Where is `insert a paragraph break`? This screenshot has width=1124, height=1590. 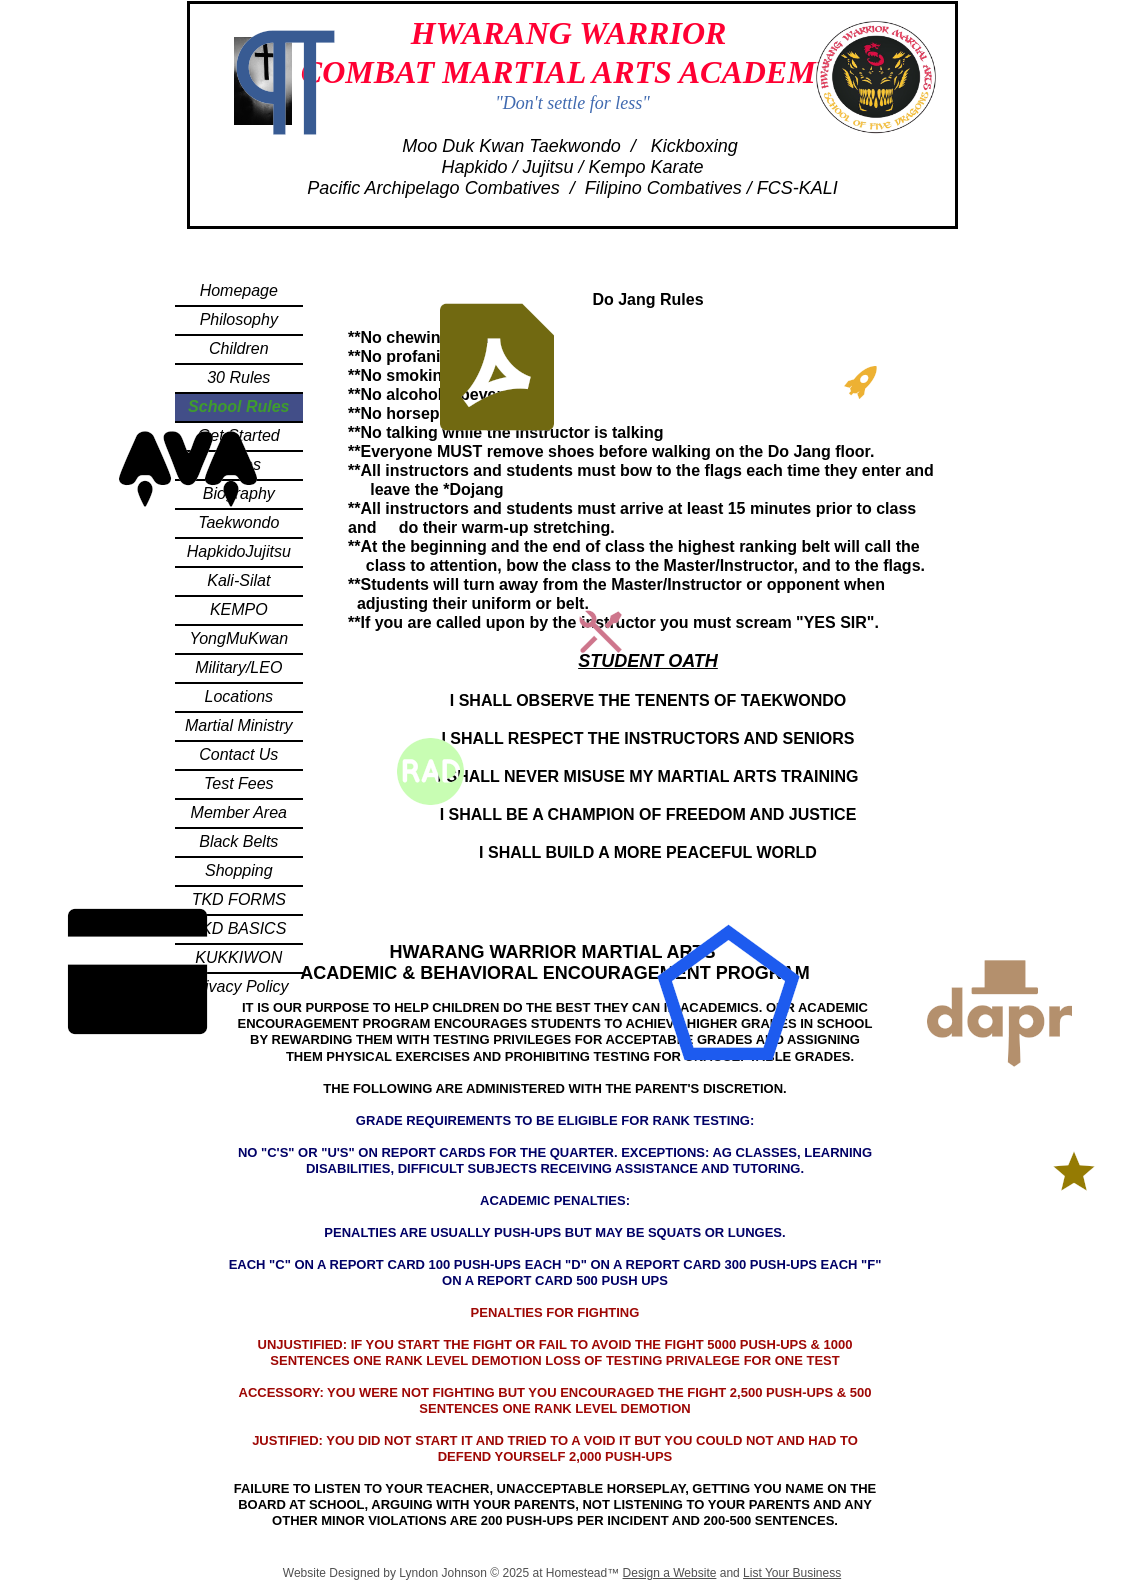 insert a paragraph break is located at coordinates (285, 79).